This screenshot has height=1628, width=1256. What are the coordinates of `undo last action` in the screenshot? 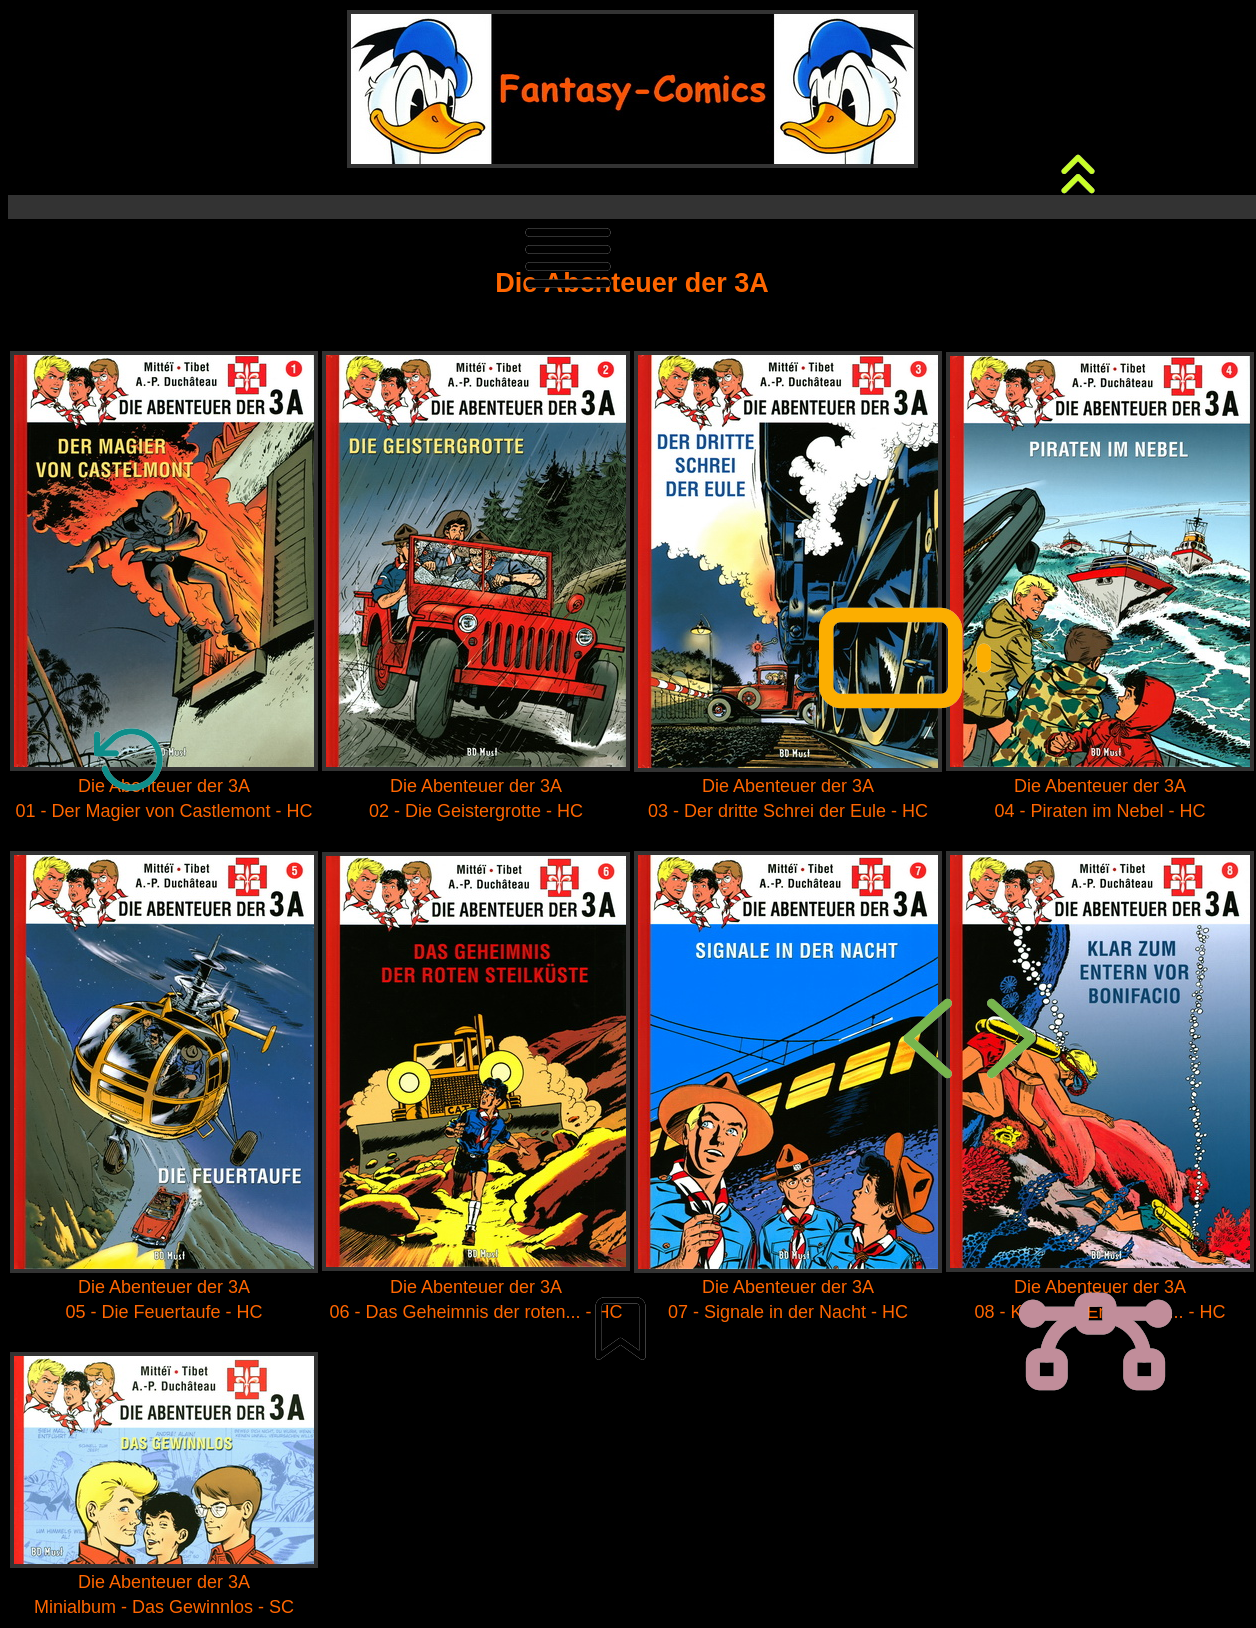 It's located at (131, 759).